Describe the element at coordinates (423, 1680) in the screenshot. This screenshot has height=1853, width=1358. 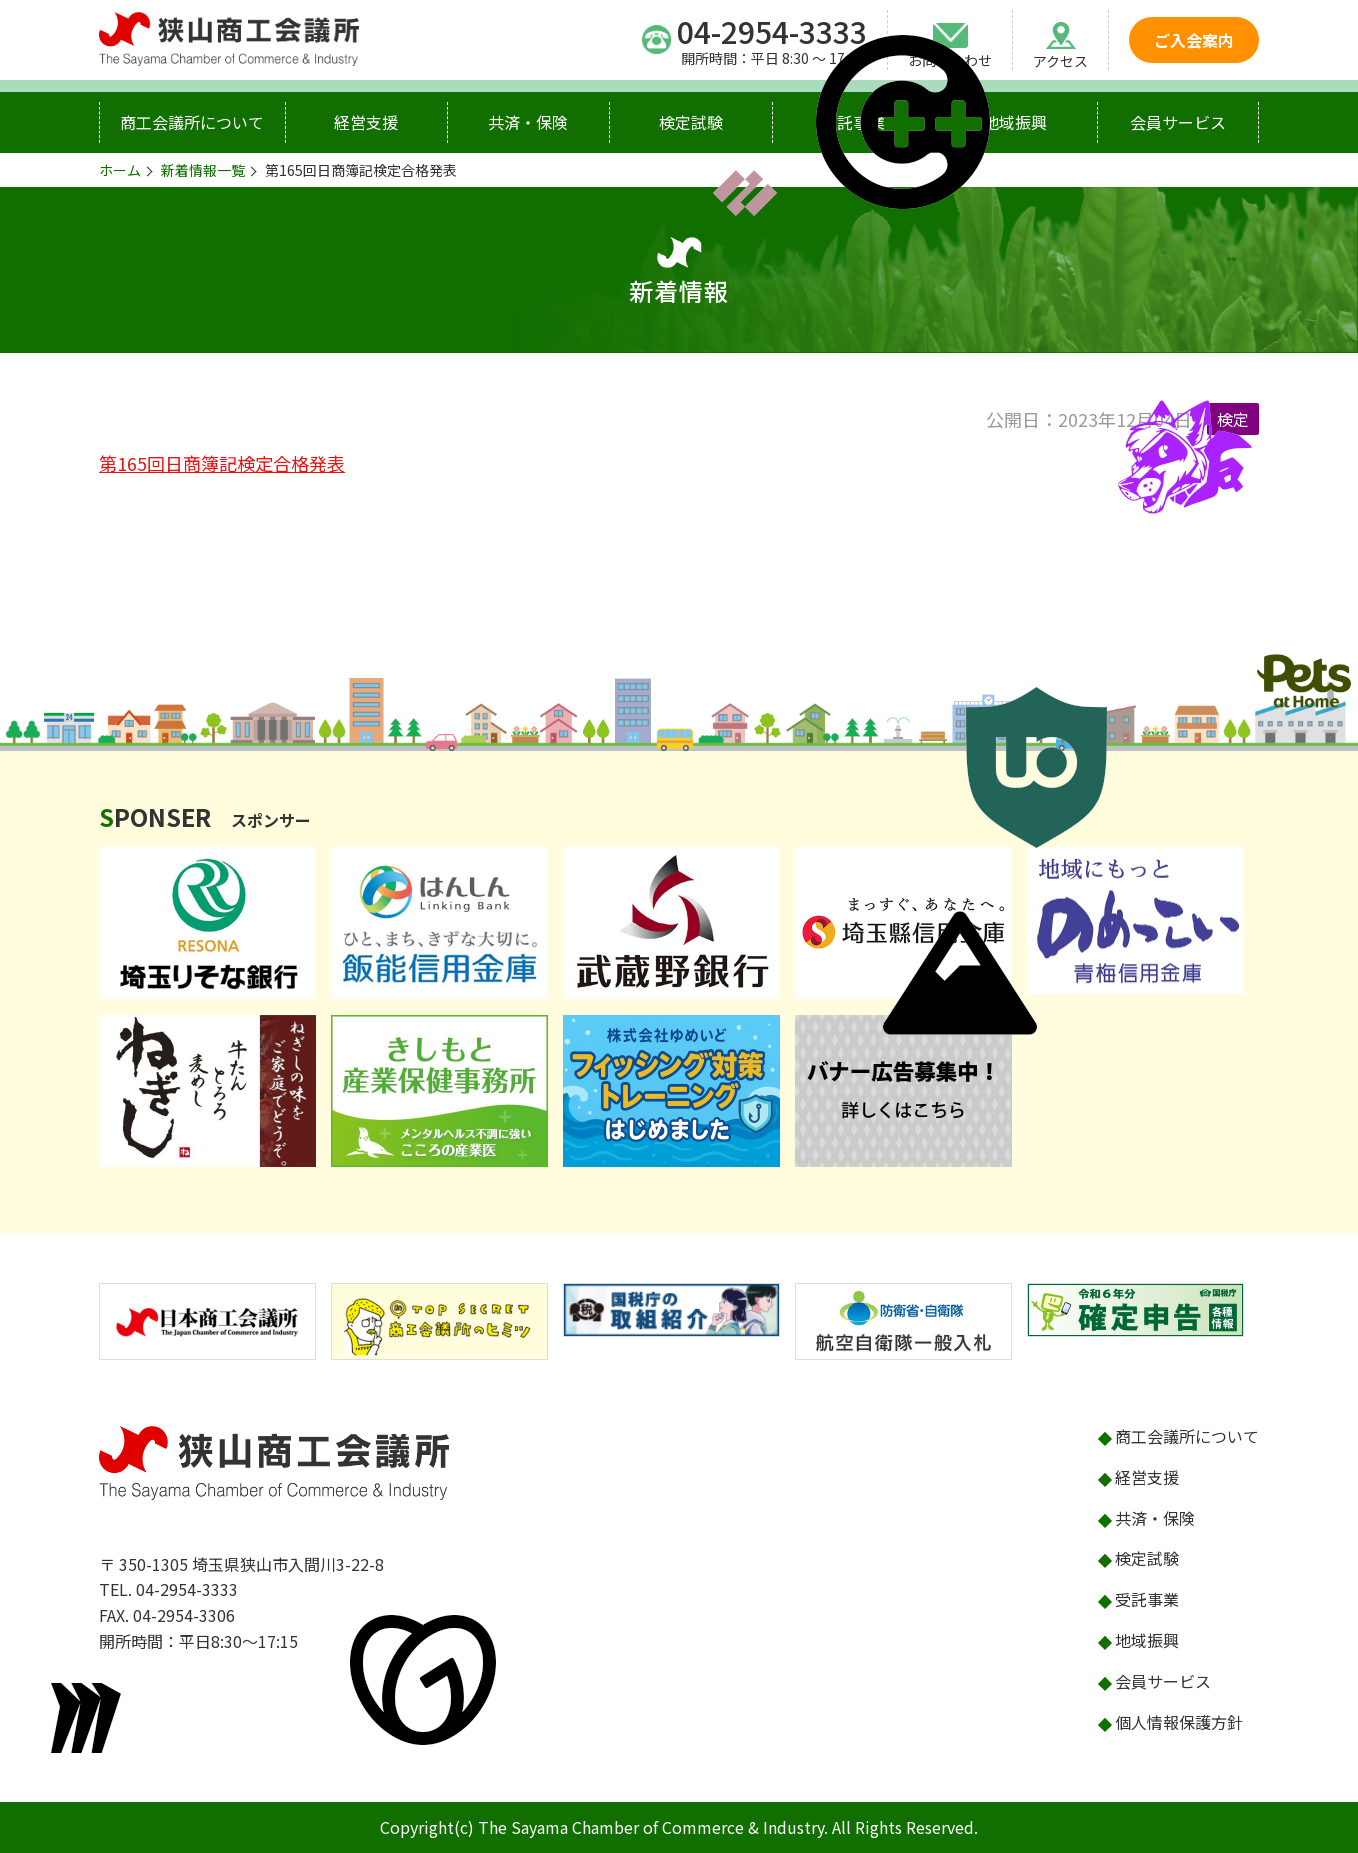
I see `visit GoDaddy website or services` at that location.